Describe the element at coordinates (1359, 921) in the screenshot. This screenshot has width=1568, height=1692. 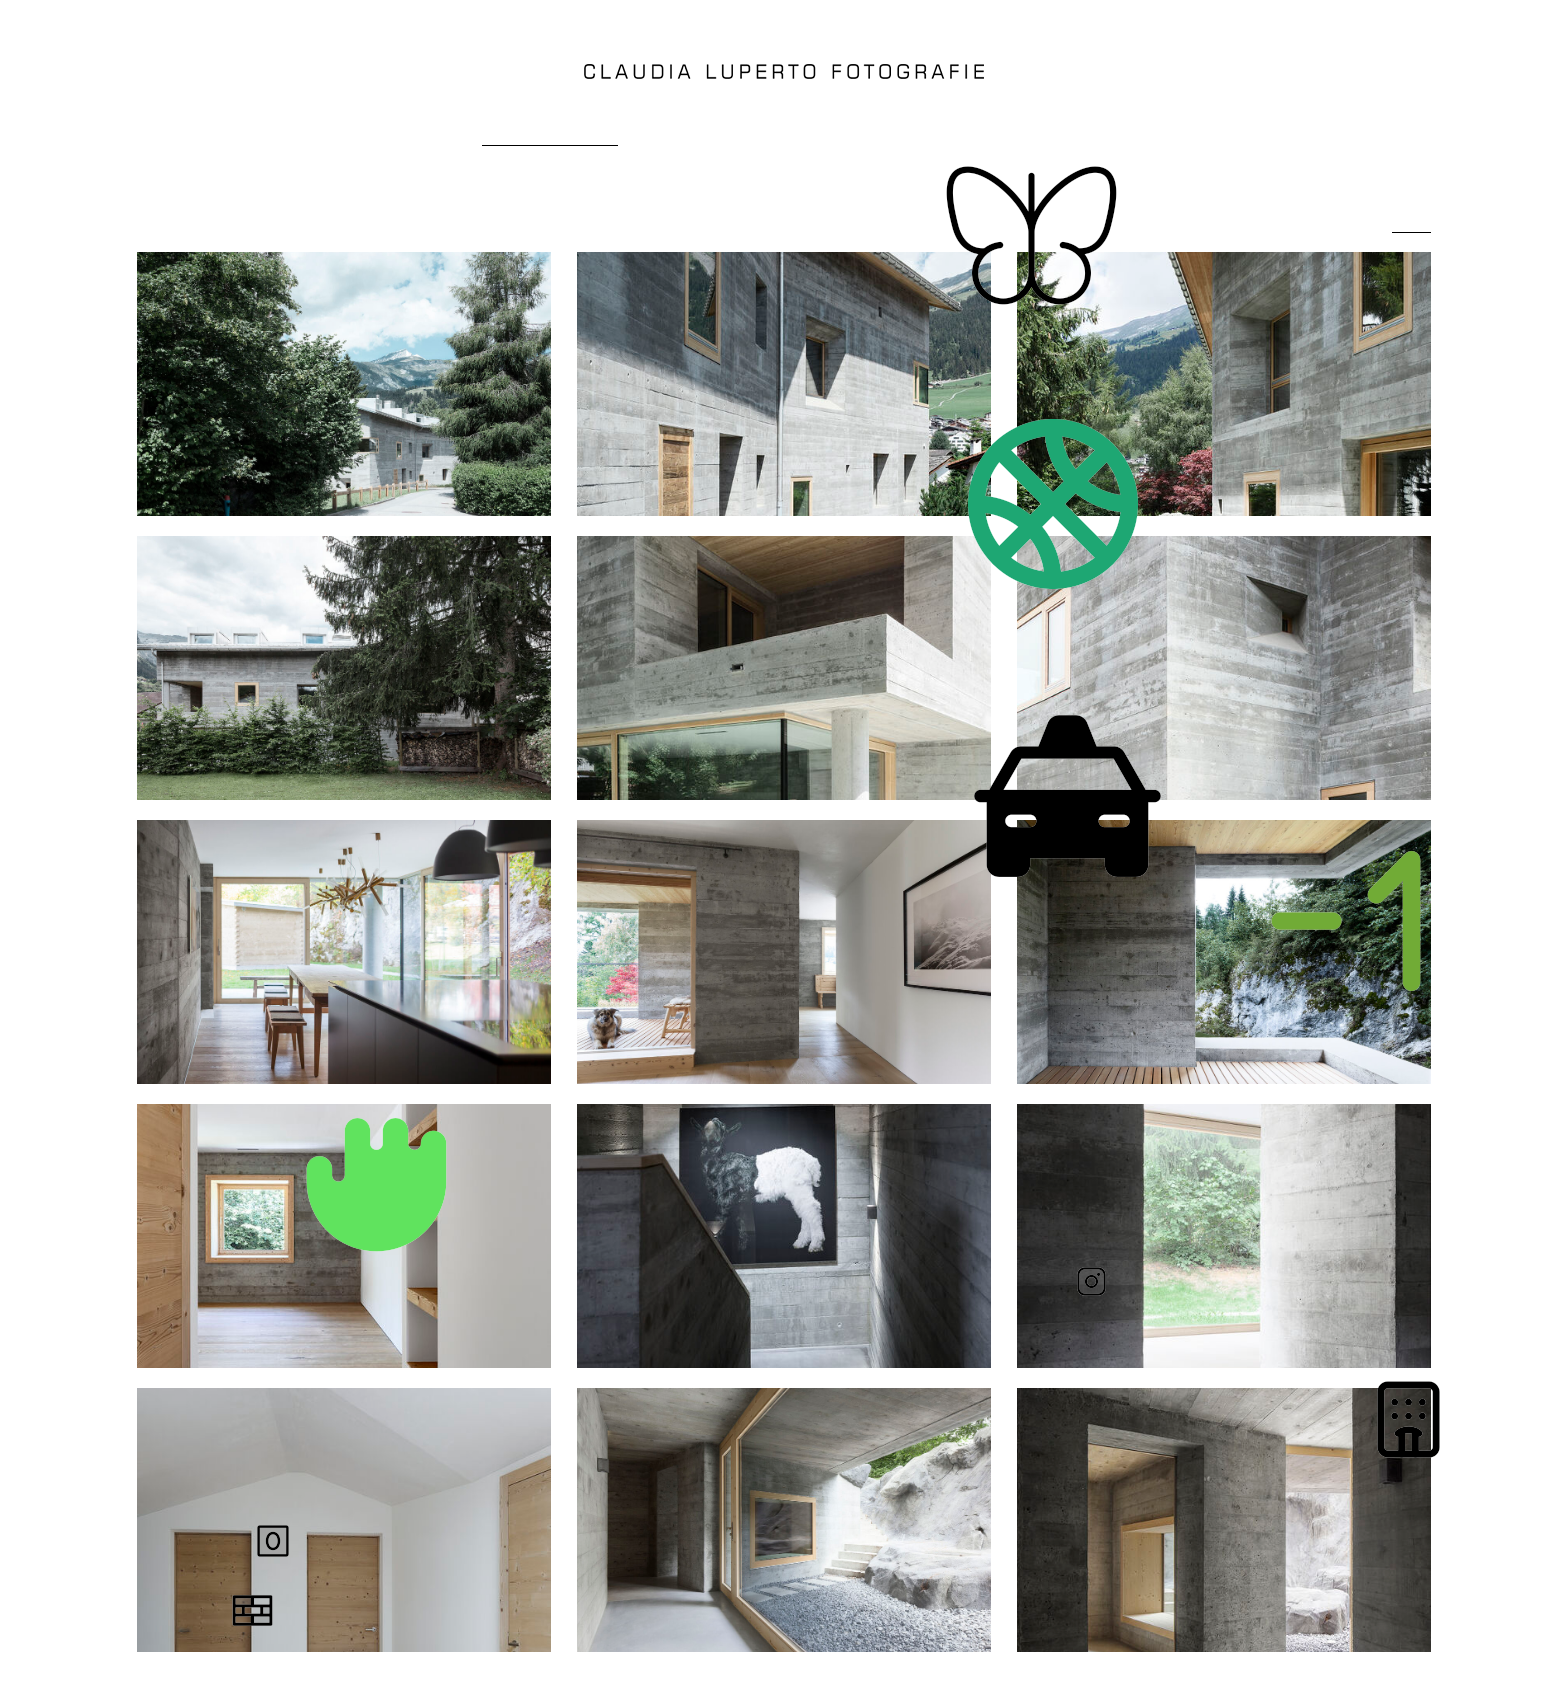
I see `decrease exposure by one stop` at that location.